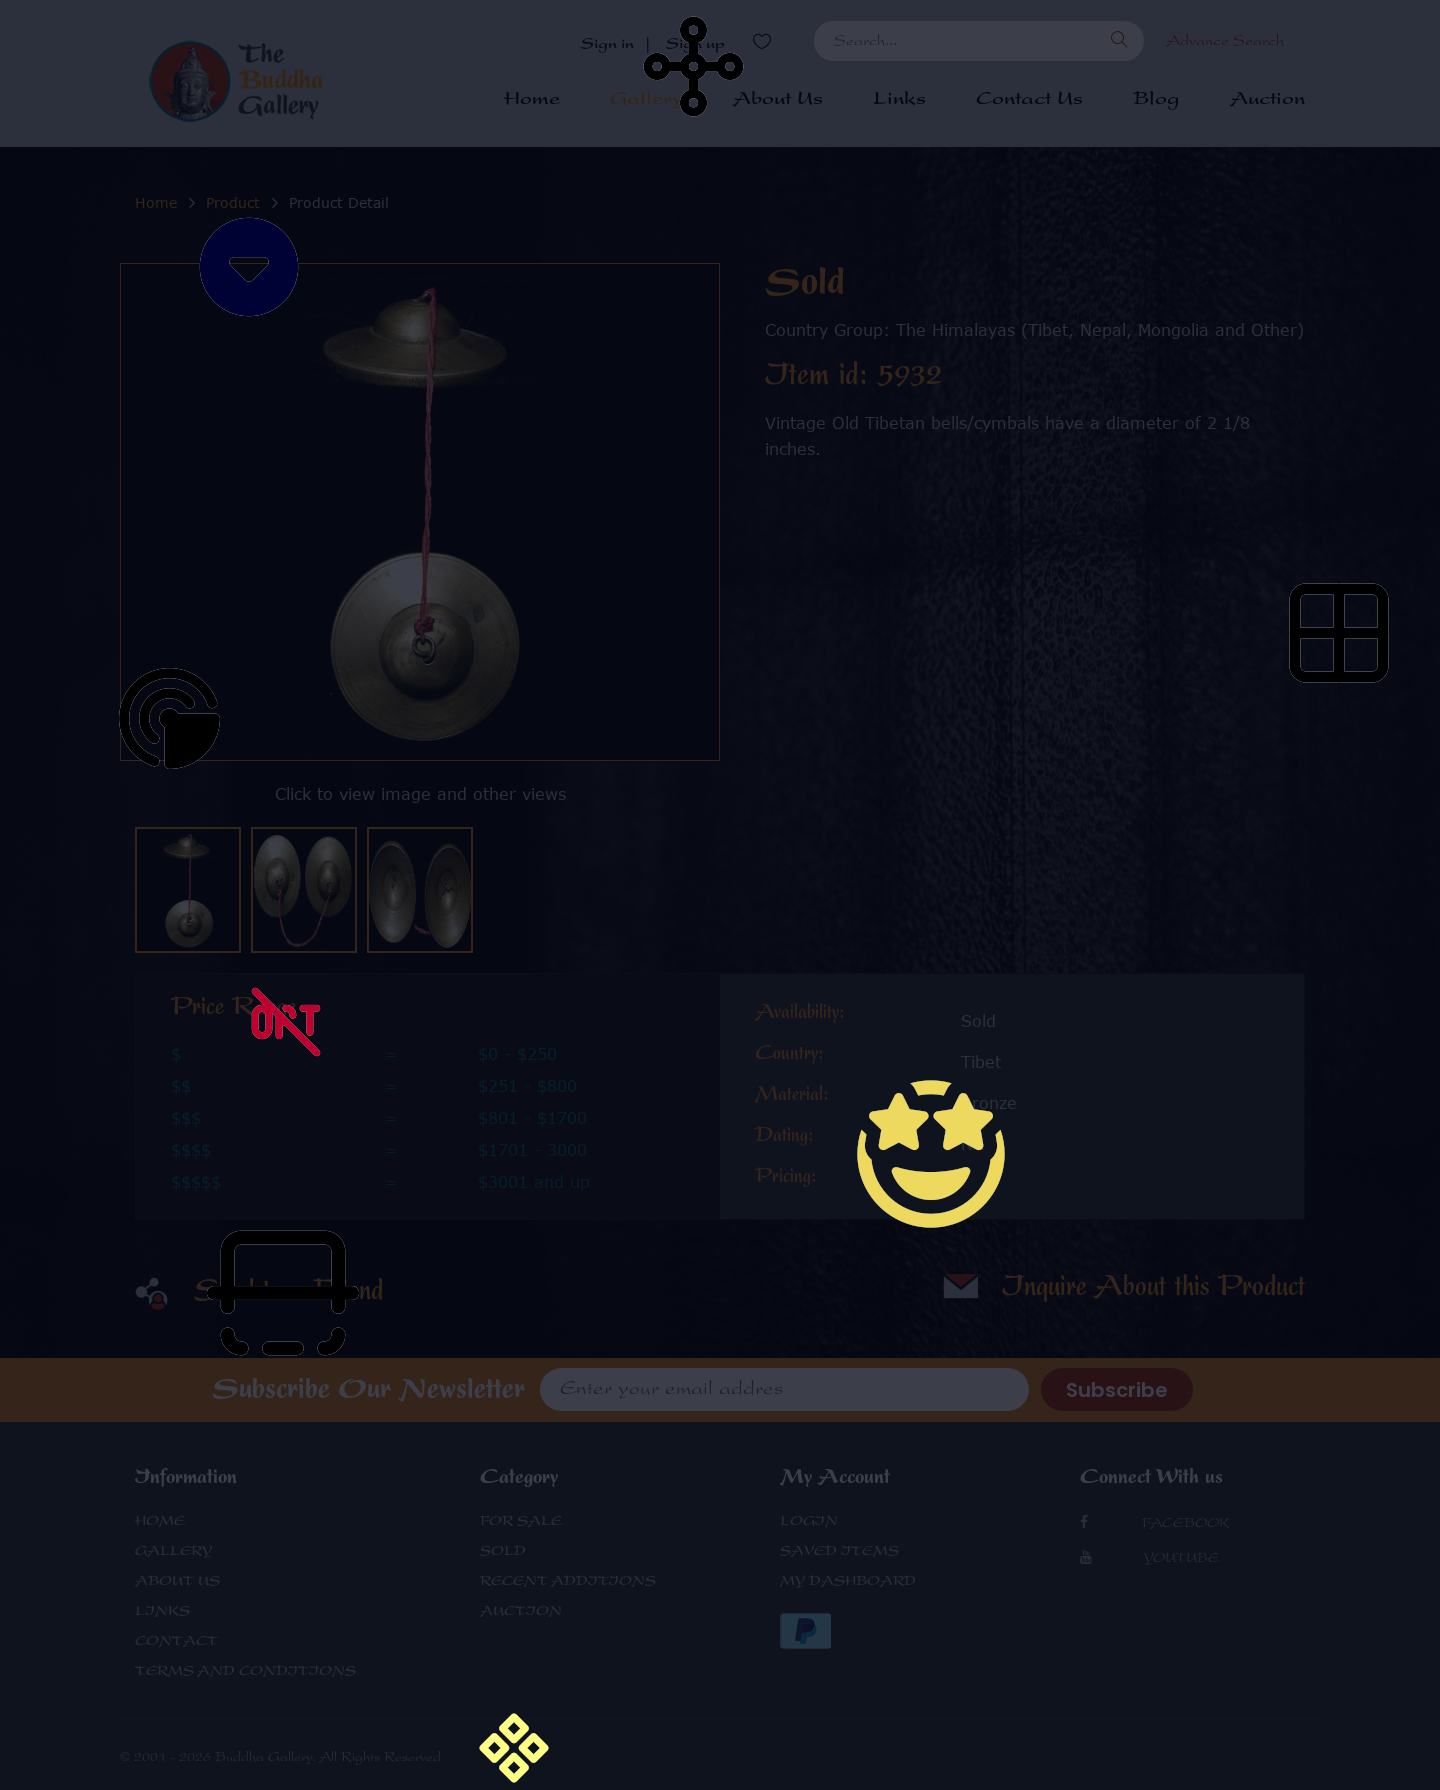 The height and width of the screenshot is (1790, 1440). I want to click on scan for nearby devices or networks, so click(169, 718).